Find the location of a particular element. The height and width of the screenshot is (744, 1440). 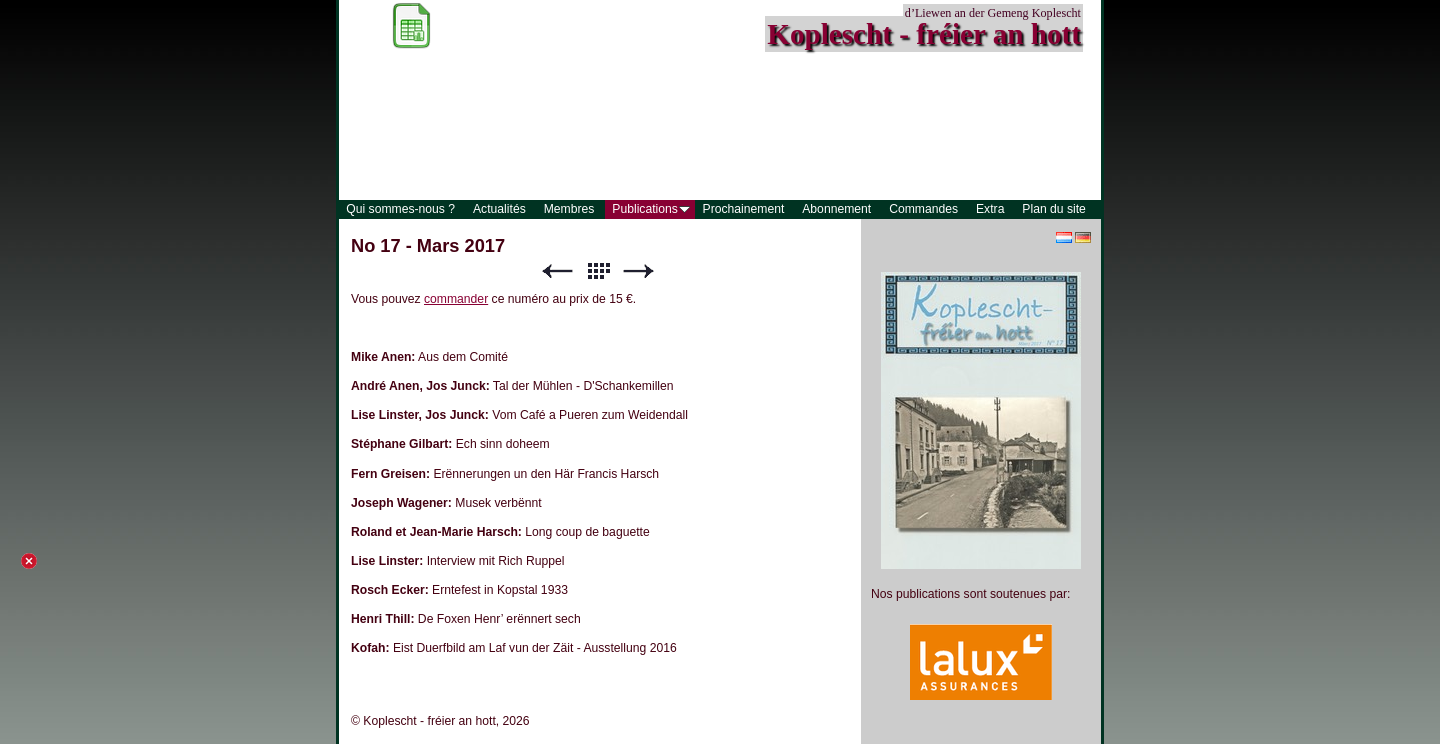

open a libreoffice calc spreadsheet file is located at coordinates (411, 25).